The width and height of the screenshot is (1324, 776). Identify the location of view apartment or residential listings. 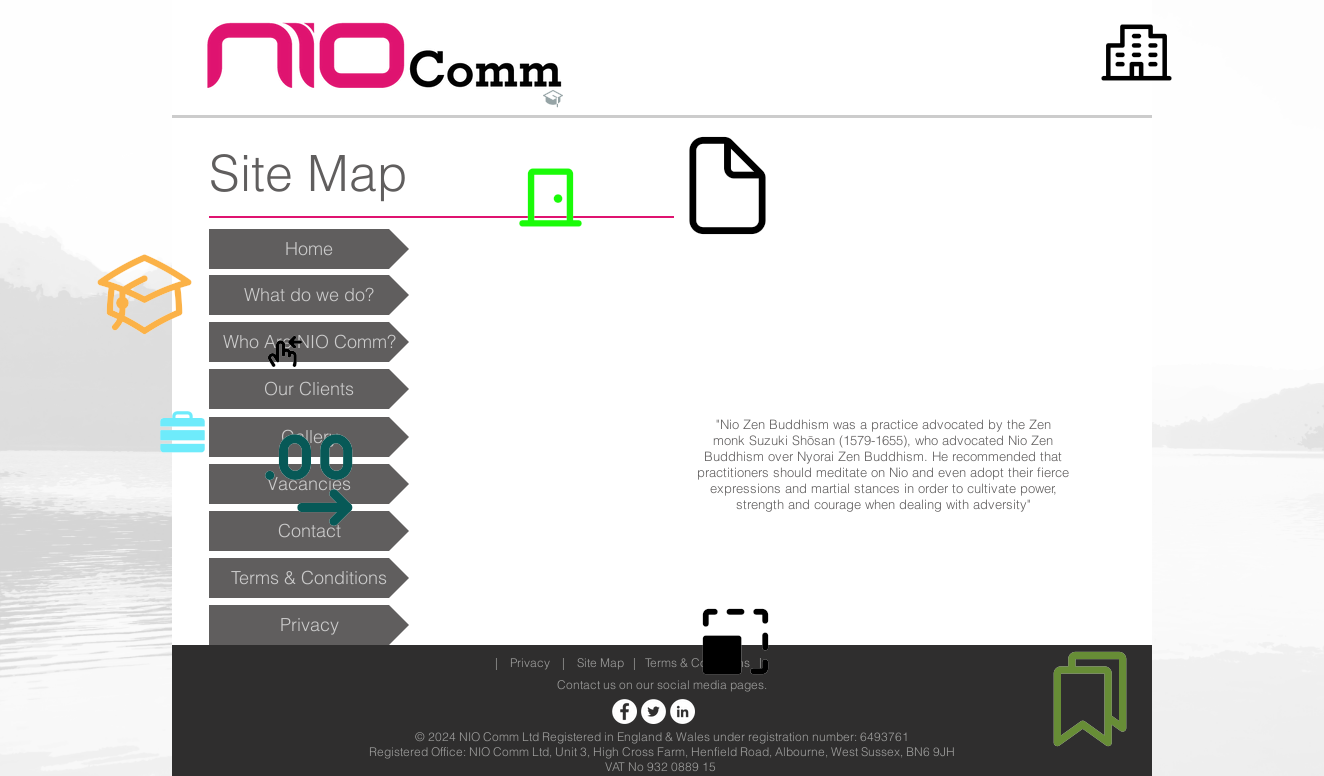
(1136, 52).